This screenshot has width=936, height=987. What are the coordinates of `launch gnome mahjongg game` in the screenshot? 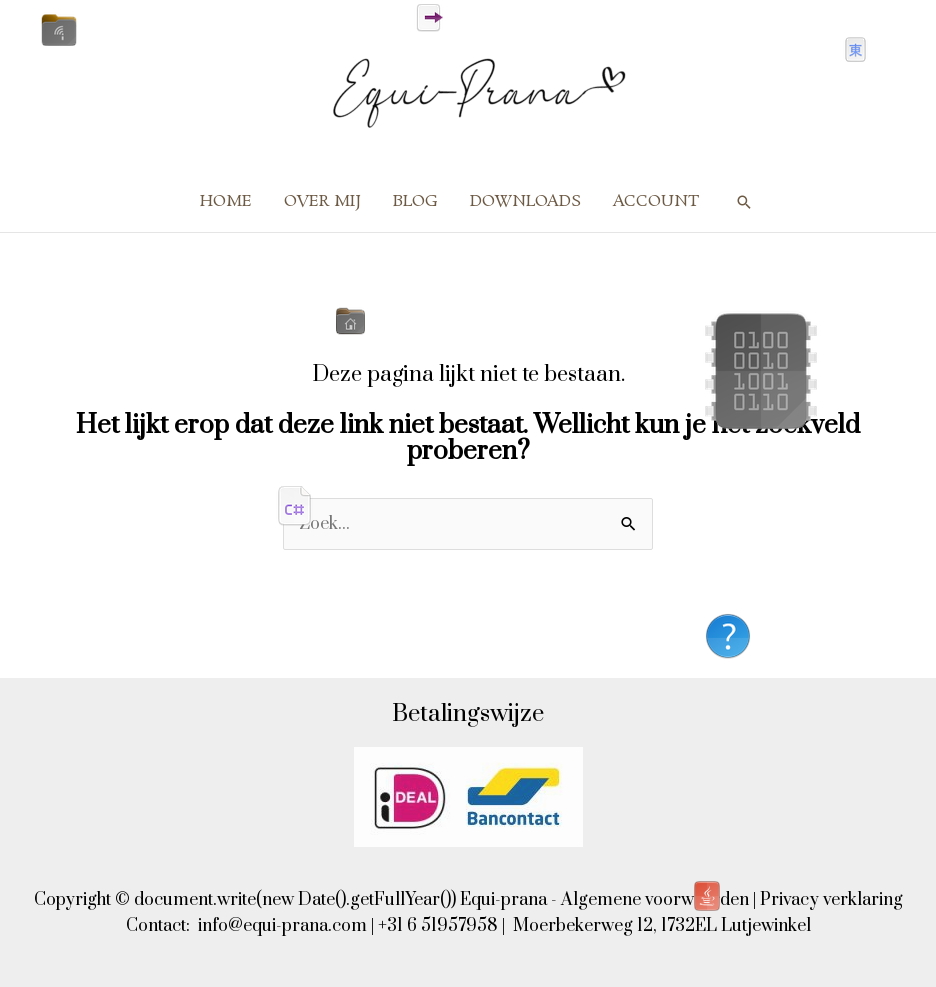 It's located at (855, 49).